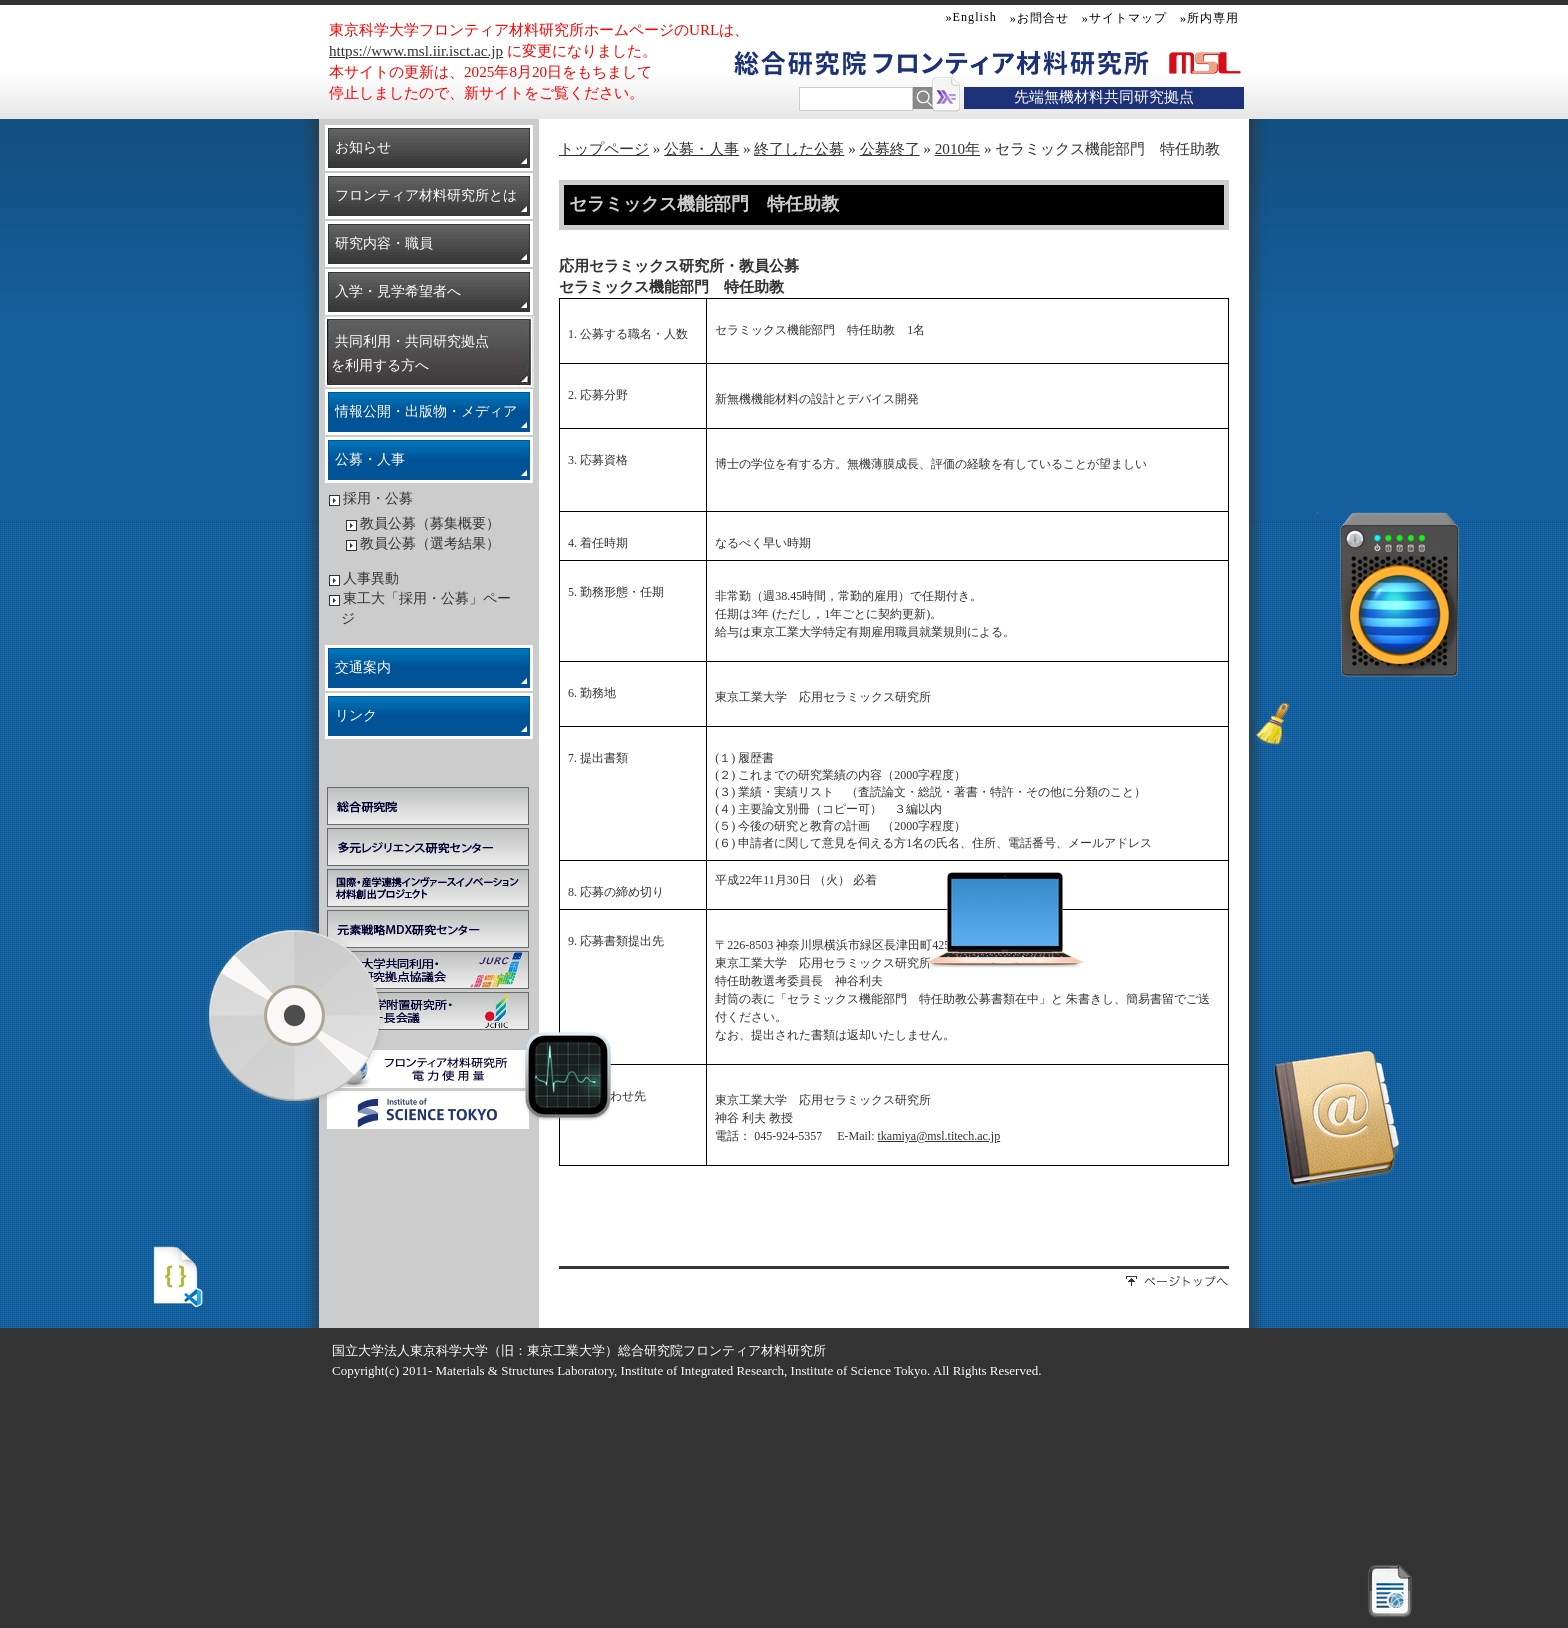 This screenshot has height=1628, width=1568. I want to click on a haskell source code file, so click(946, 94).